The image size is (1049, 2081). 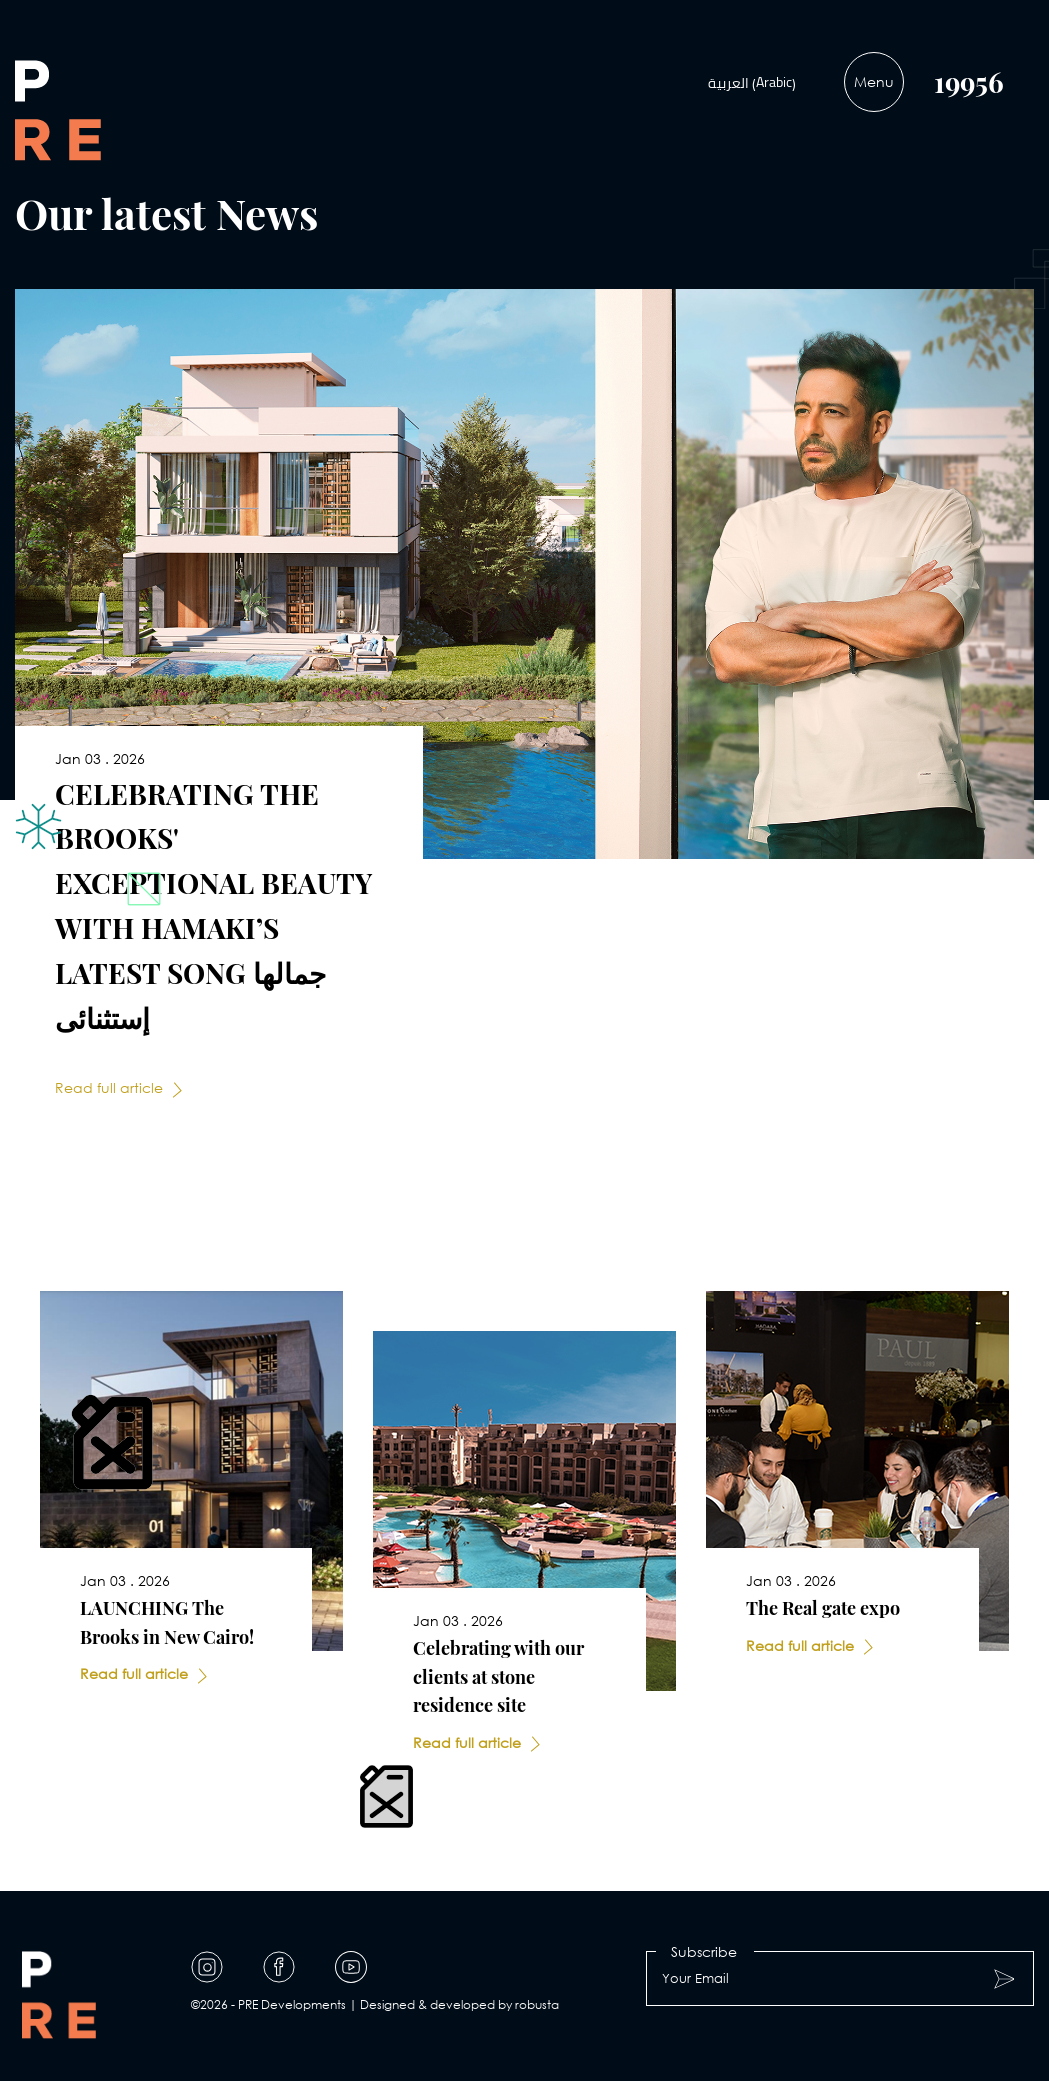 I want to click on indicates fuel or gas-related settings, so click(x=113, y=1443).